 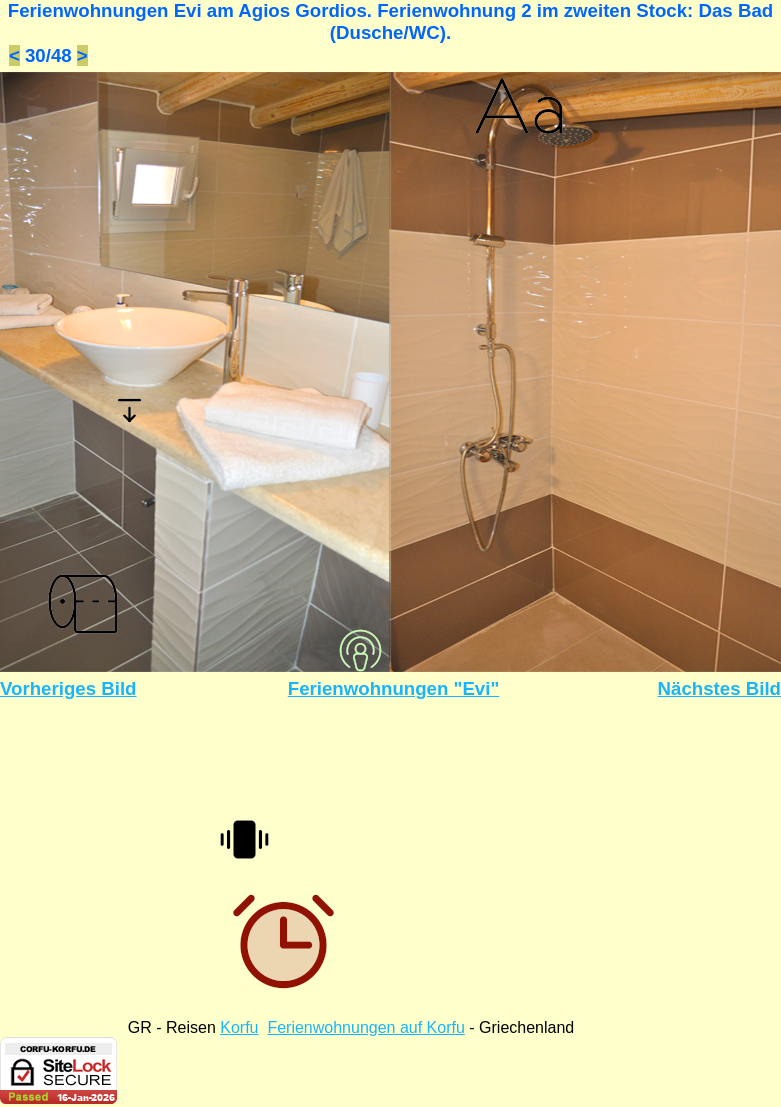 I want to click on download file or content, so click(x=129, y=410).